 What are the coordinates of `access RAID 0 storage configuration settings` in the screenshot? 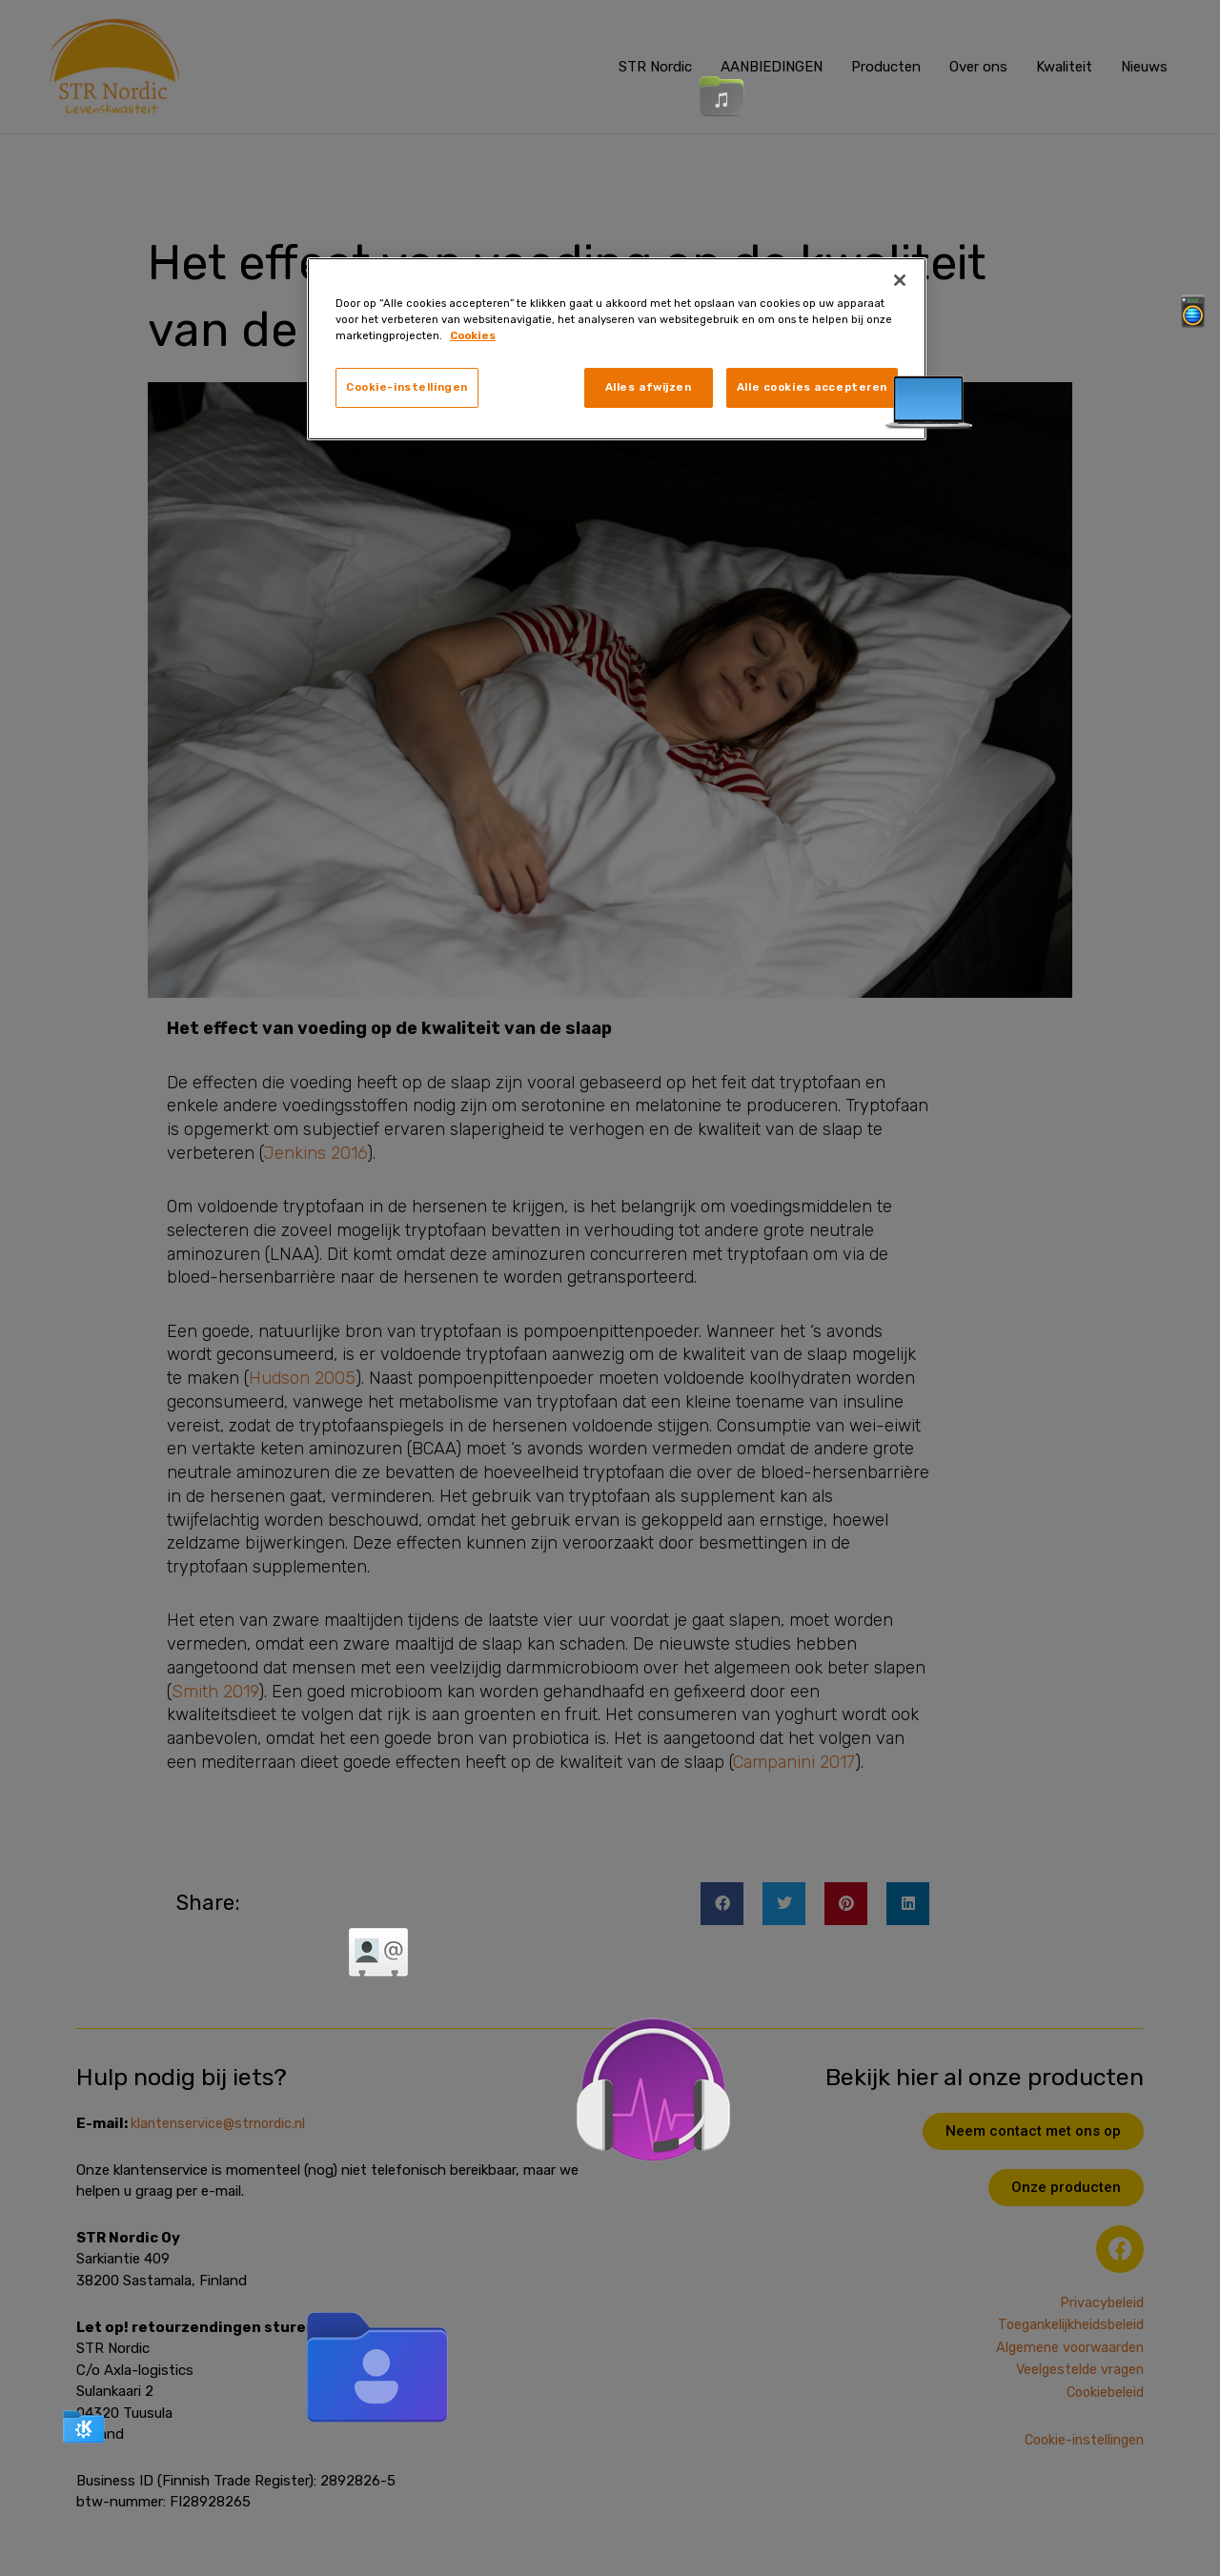 It's located at (1192, 311).